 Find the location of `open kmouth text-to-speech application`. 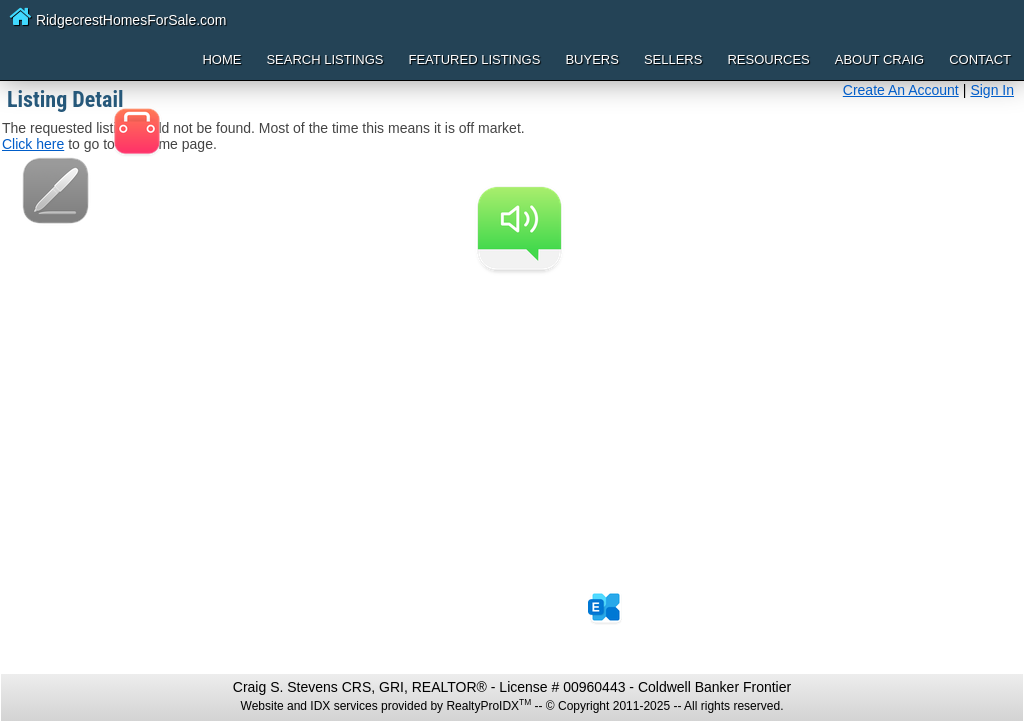

open kmouth text-to-speech application is located at coordinates (519, 228).